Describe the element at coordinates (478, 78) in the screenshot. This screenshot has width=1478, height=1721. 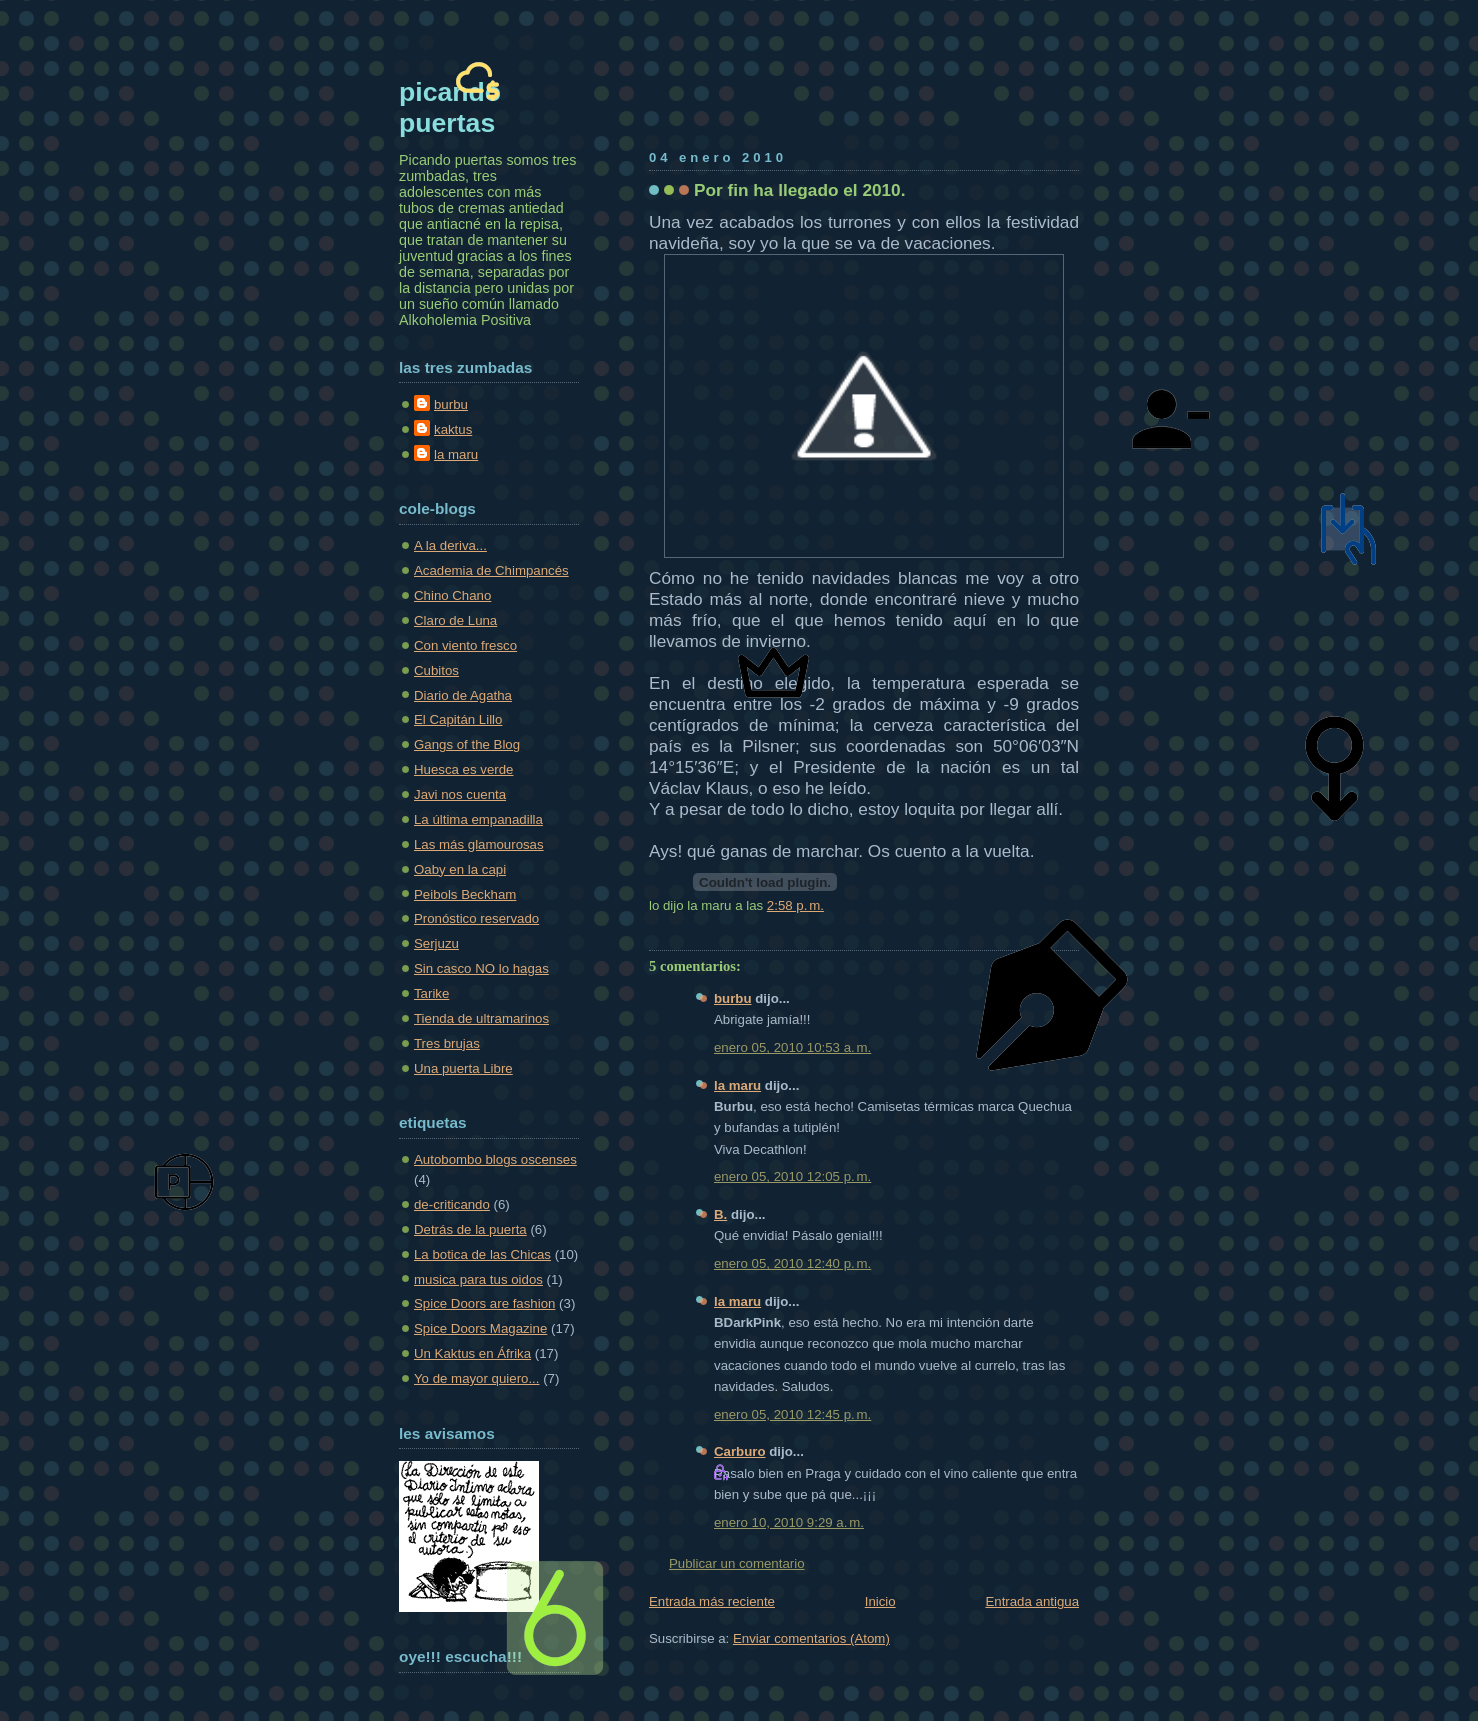
I see `view cloud storage pricing or billing` at that location.